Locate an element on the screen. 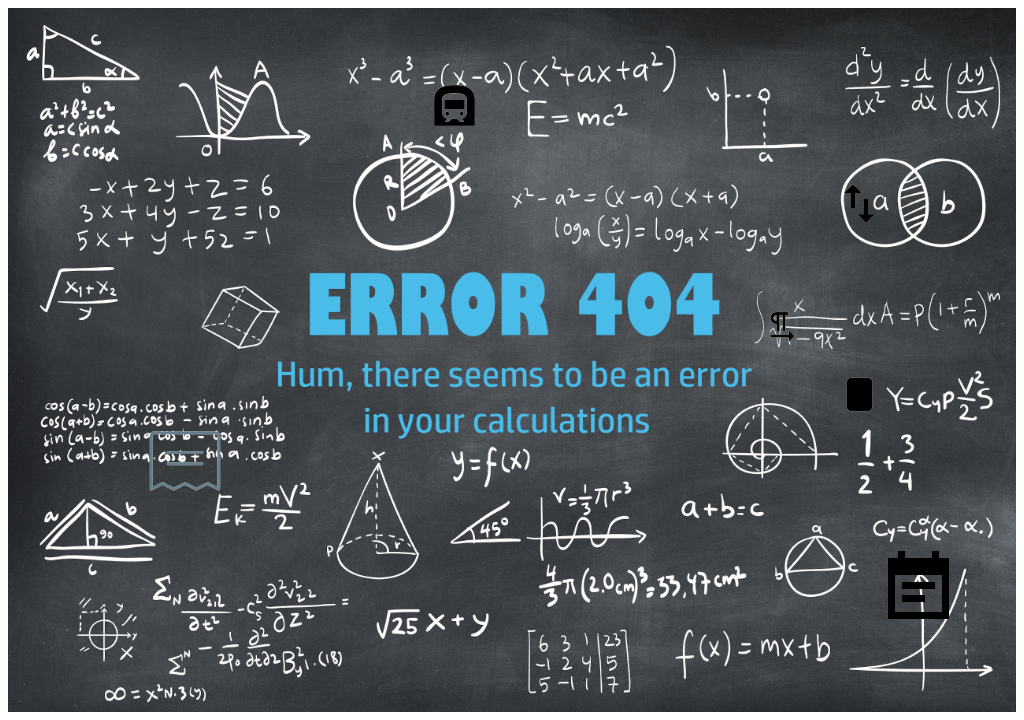 This screenshot has height=720, width=1024. view subway or metro transit options is located at coordinates (454, 105).